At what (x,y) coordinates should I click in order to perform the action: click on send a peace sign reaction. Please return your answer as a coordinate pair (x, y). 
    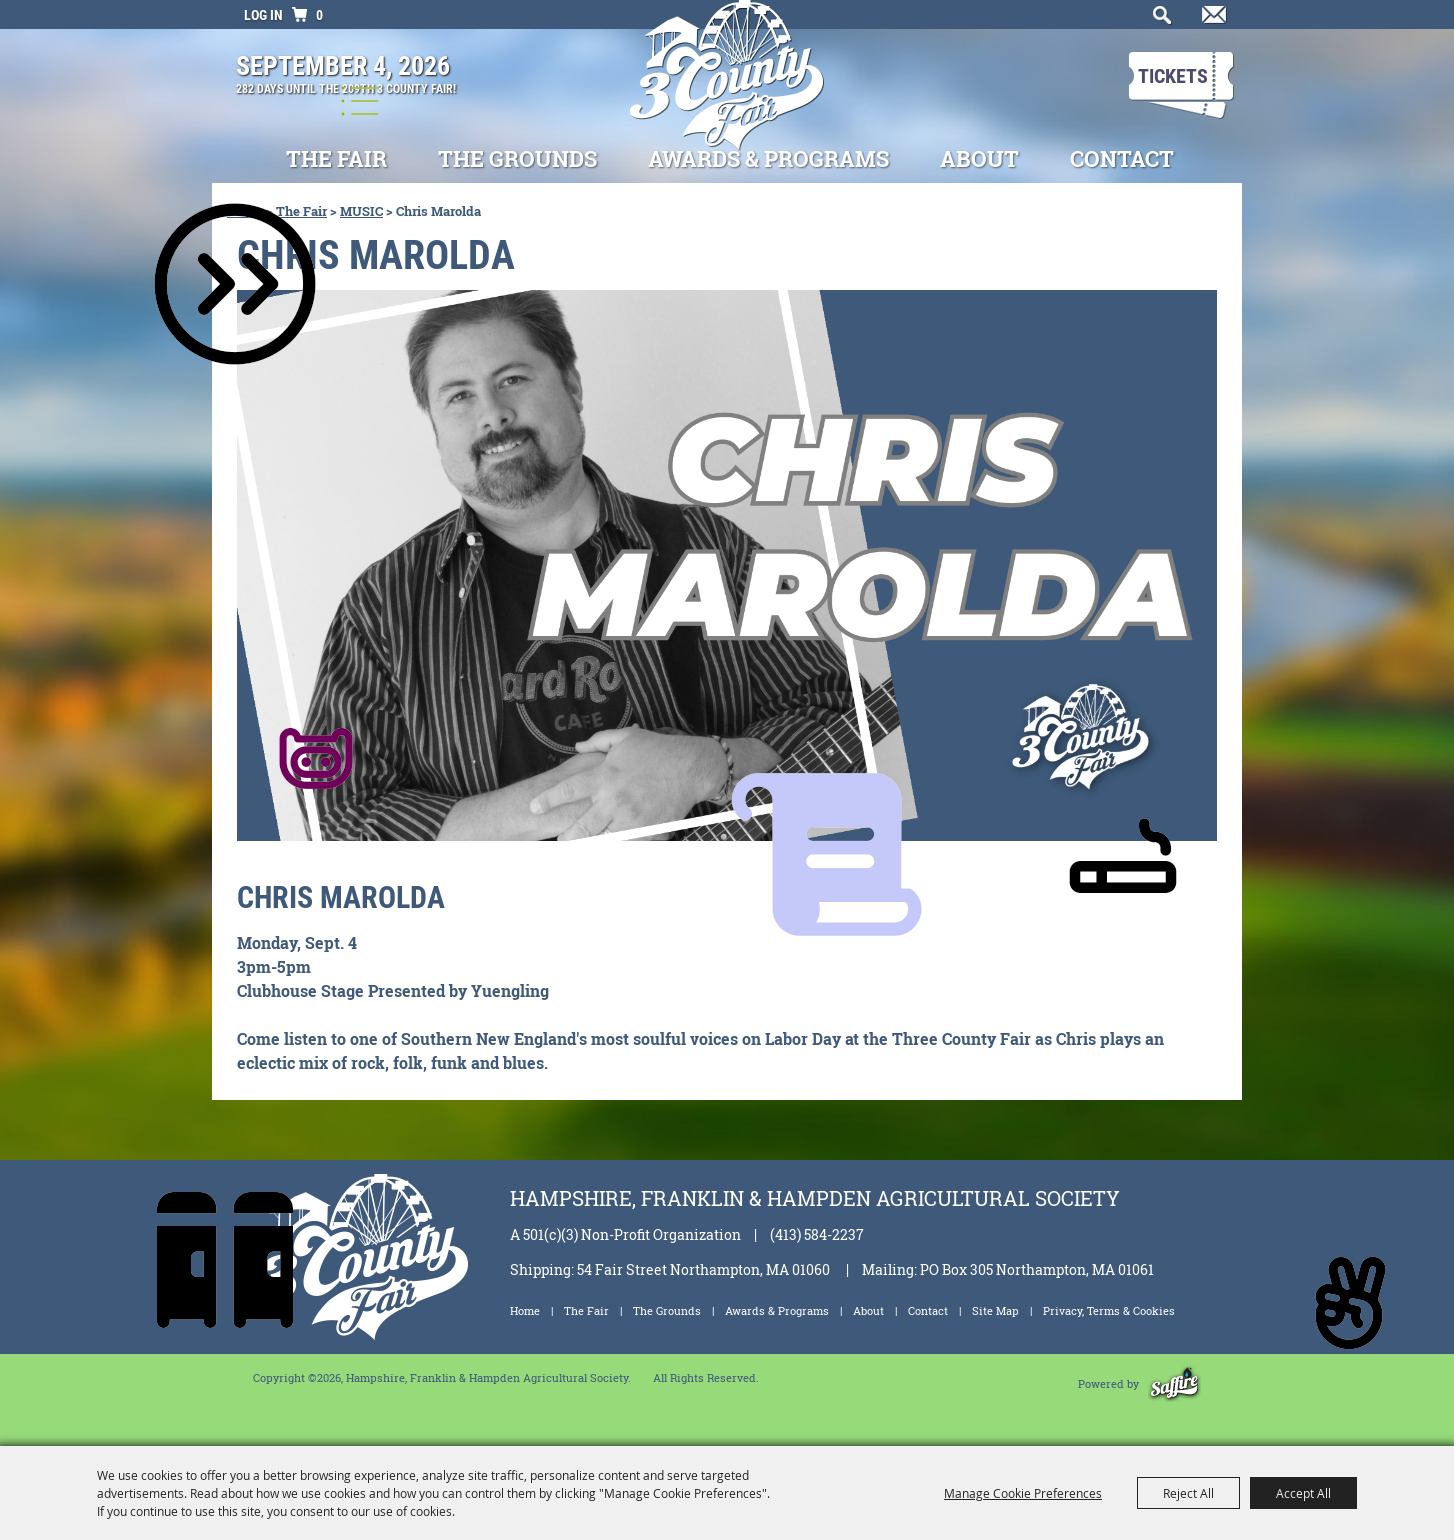
    Looking at the image, I should click on (1349, 1303).